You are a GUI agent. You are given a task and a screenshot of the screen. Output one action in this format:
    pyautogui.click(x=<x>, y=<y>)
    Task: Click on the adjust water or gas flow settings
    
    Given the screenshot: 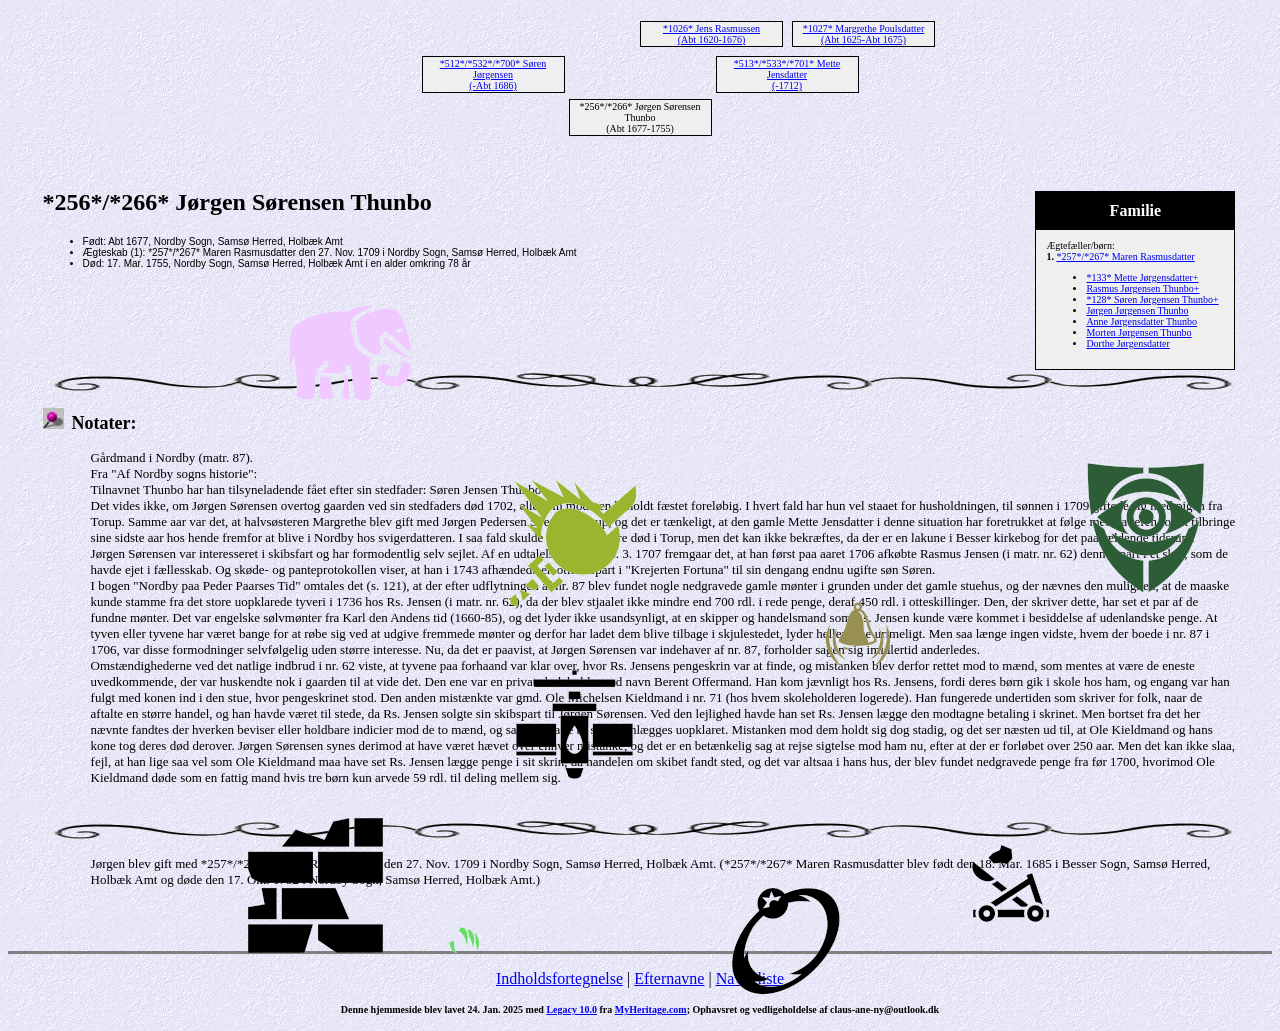 What is the action you would take?
    pyautogui.click(x=574, y=724)
    